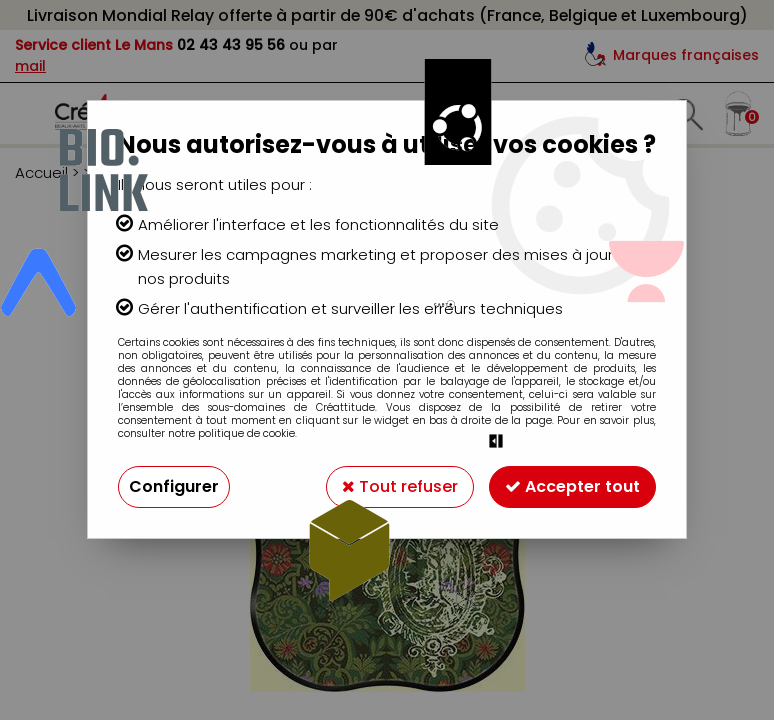 The width and height of the screenshot is (774, 720). Describe the element at coordinates (496, 441) in the screenshot. I see `collapse the sidebar panel` at that location.